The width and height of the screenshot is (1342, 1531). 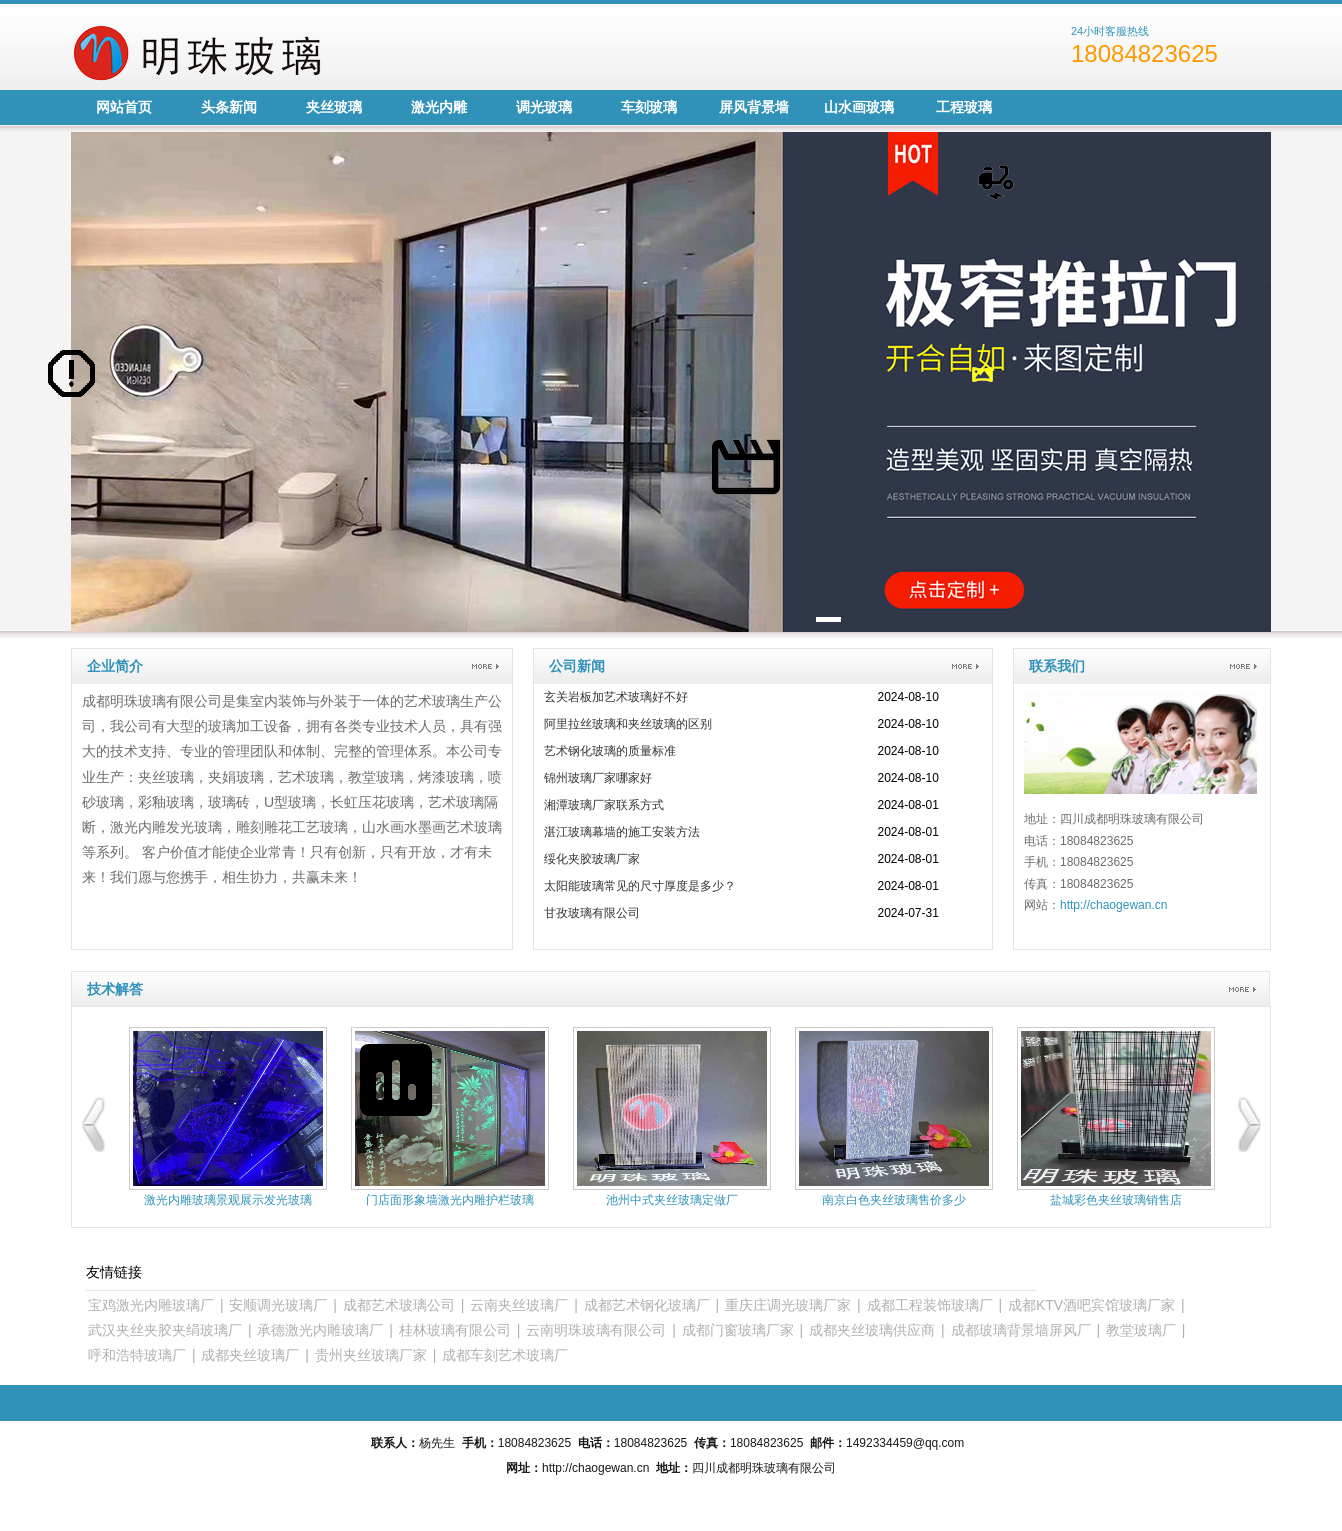 I want to click on report an issue or violation, so click(x=71, y=373).